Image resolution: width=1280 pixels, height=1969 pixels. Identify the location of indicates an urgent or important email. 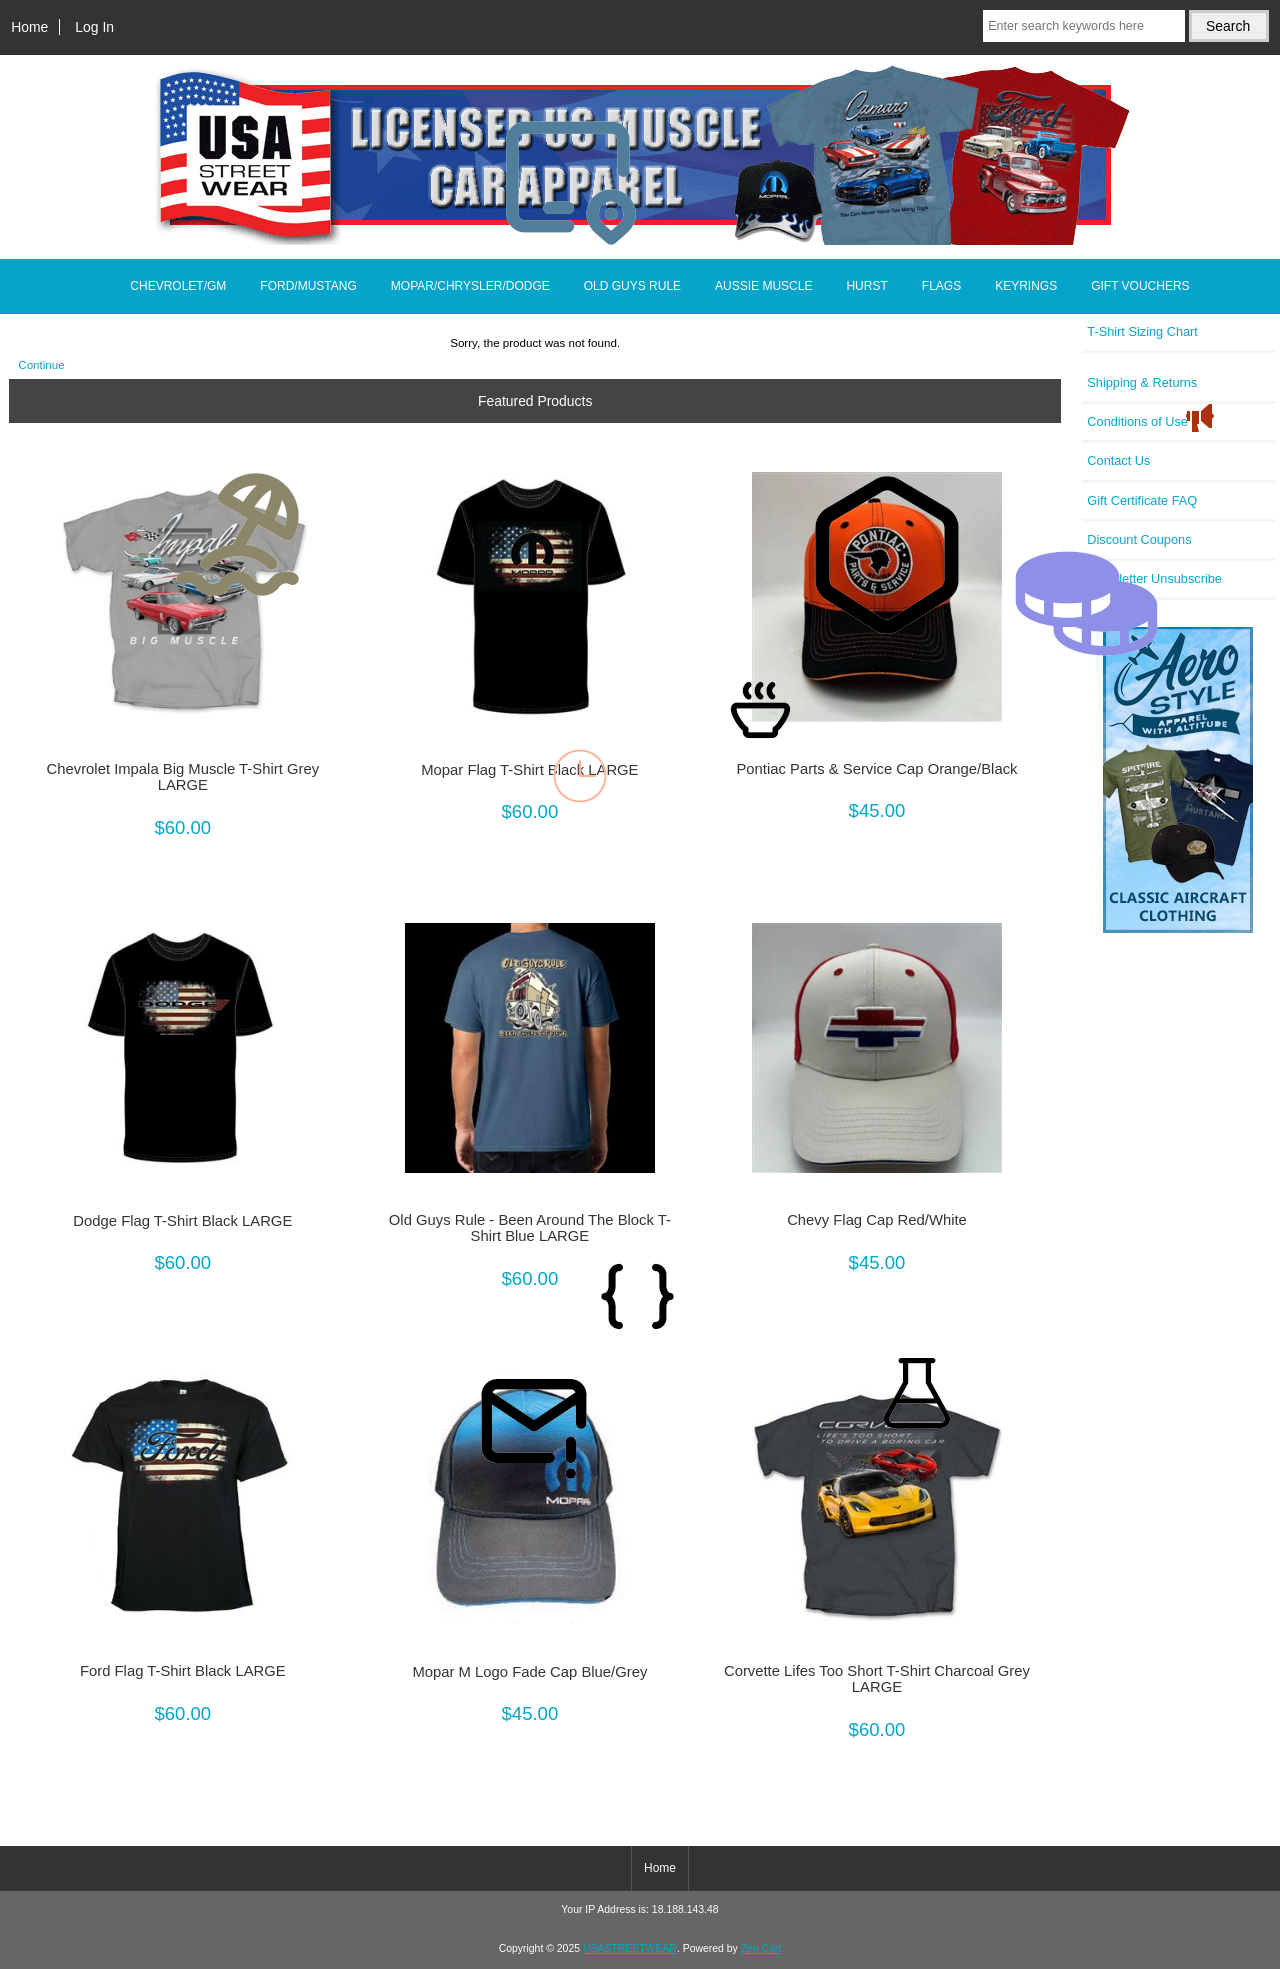
(534, 1421).